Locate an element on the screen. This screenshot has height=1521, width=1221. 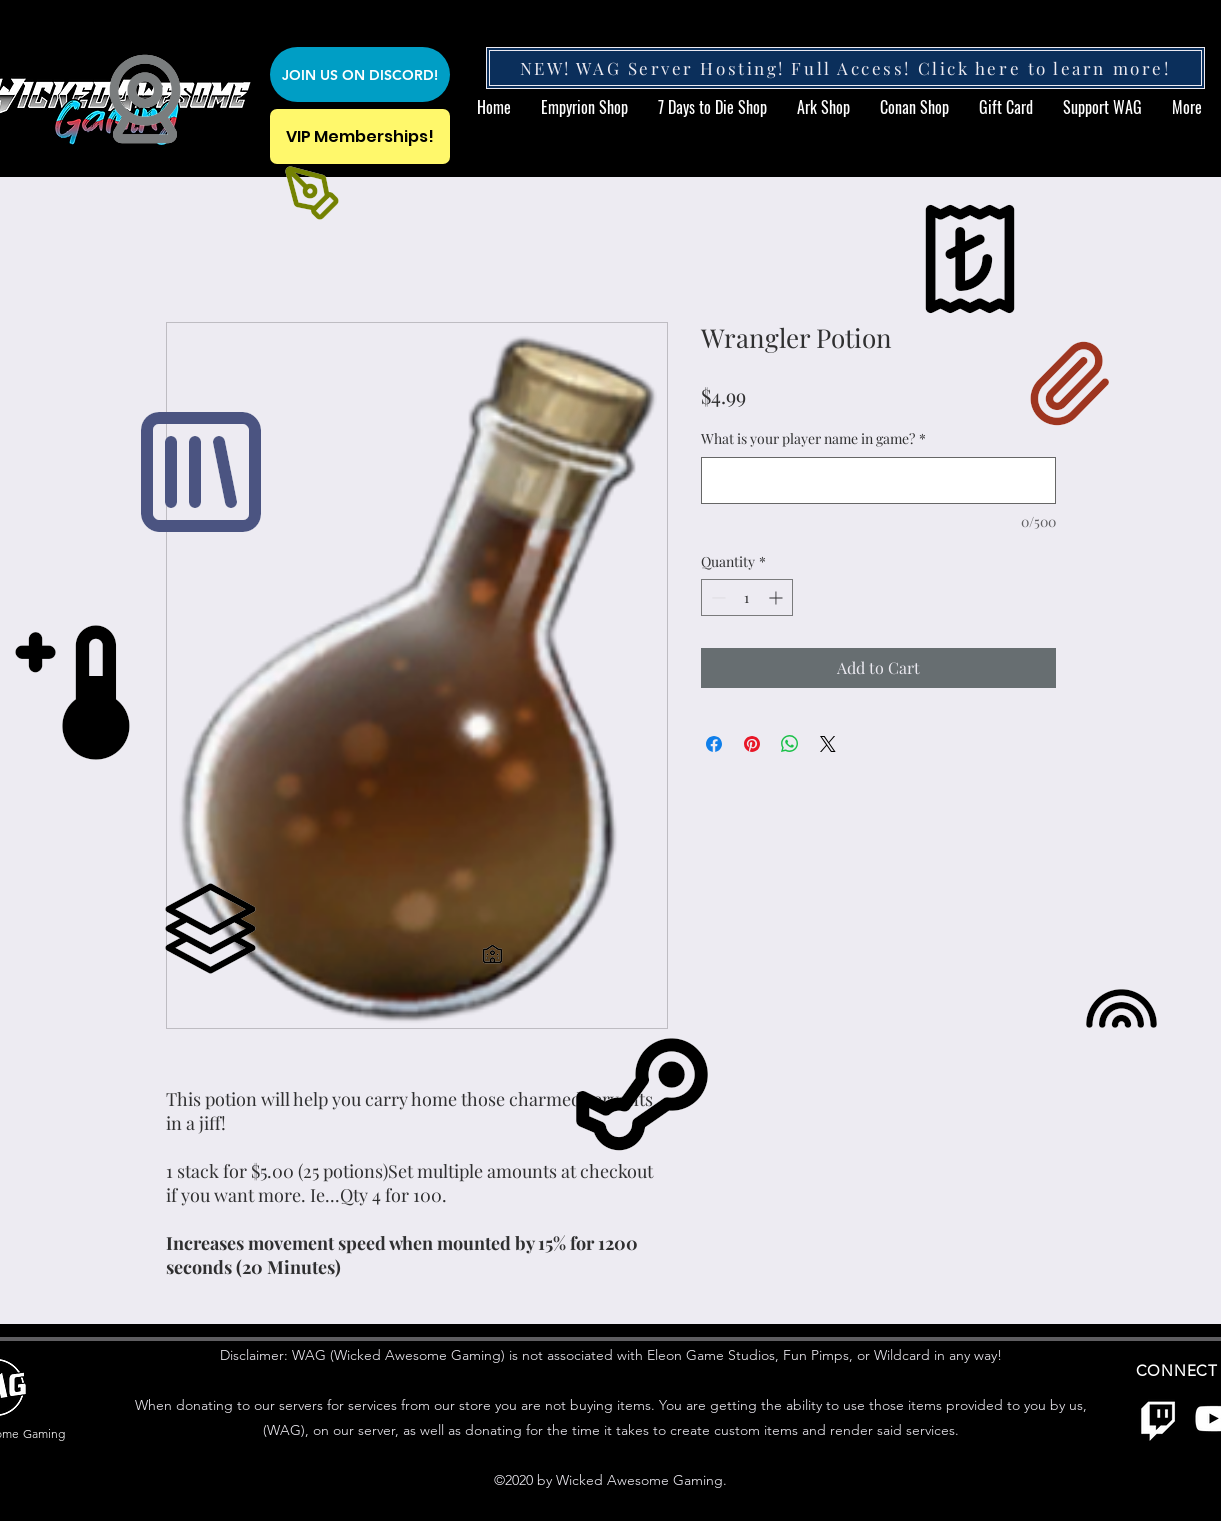
access vector drawing tools is located at coordinates (312, 193).